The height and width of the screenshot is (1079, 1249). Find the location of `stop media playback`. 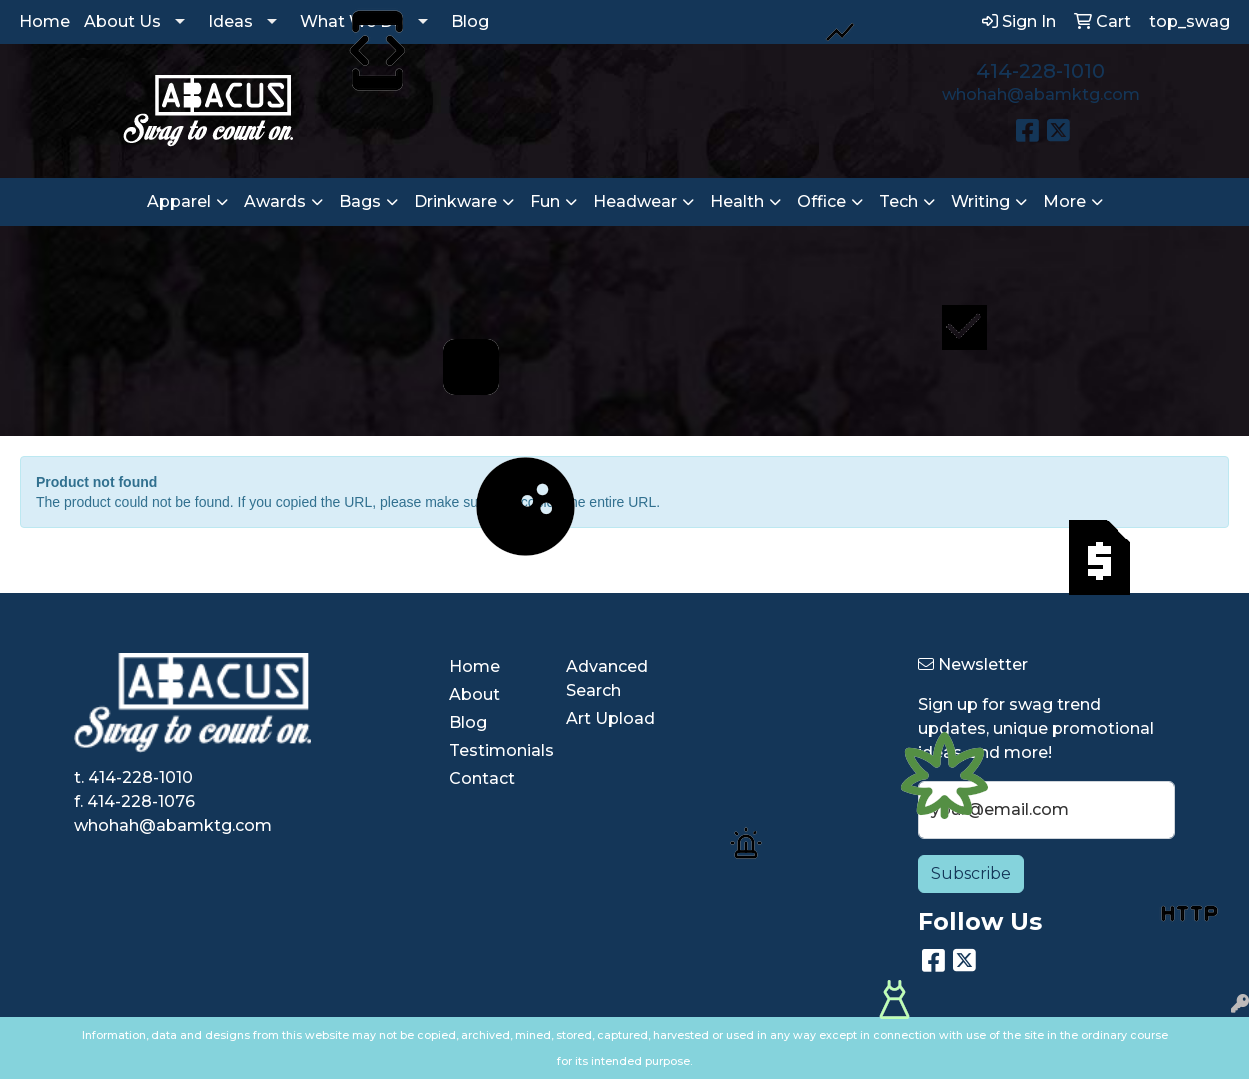

stop media playback is located at coordinates (471, 367).